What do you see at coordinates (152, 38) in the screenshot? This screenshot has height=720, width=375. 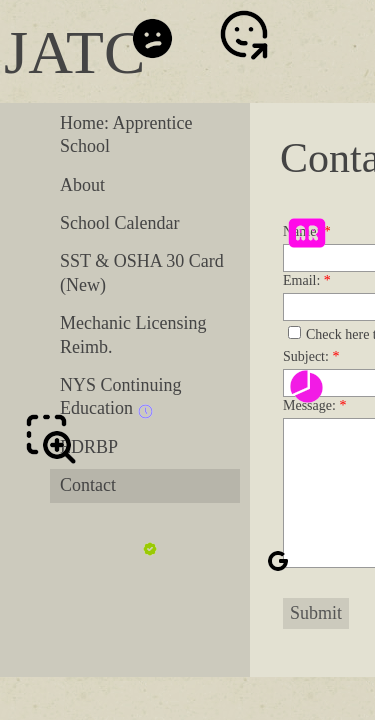 I see `indicates a confused or uncertain state` at bounding box center [152, 38].